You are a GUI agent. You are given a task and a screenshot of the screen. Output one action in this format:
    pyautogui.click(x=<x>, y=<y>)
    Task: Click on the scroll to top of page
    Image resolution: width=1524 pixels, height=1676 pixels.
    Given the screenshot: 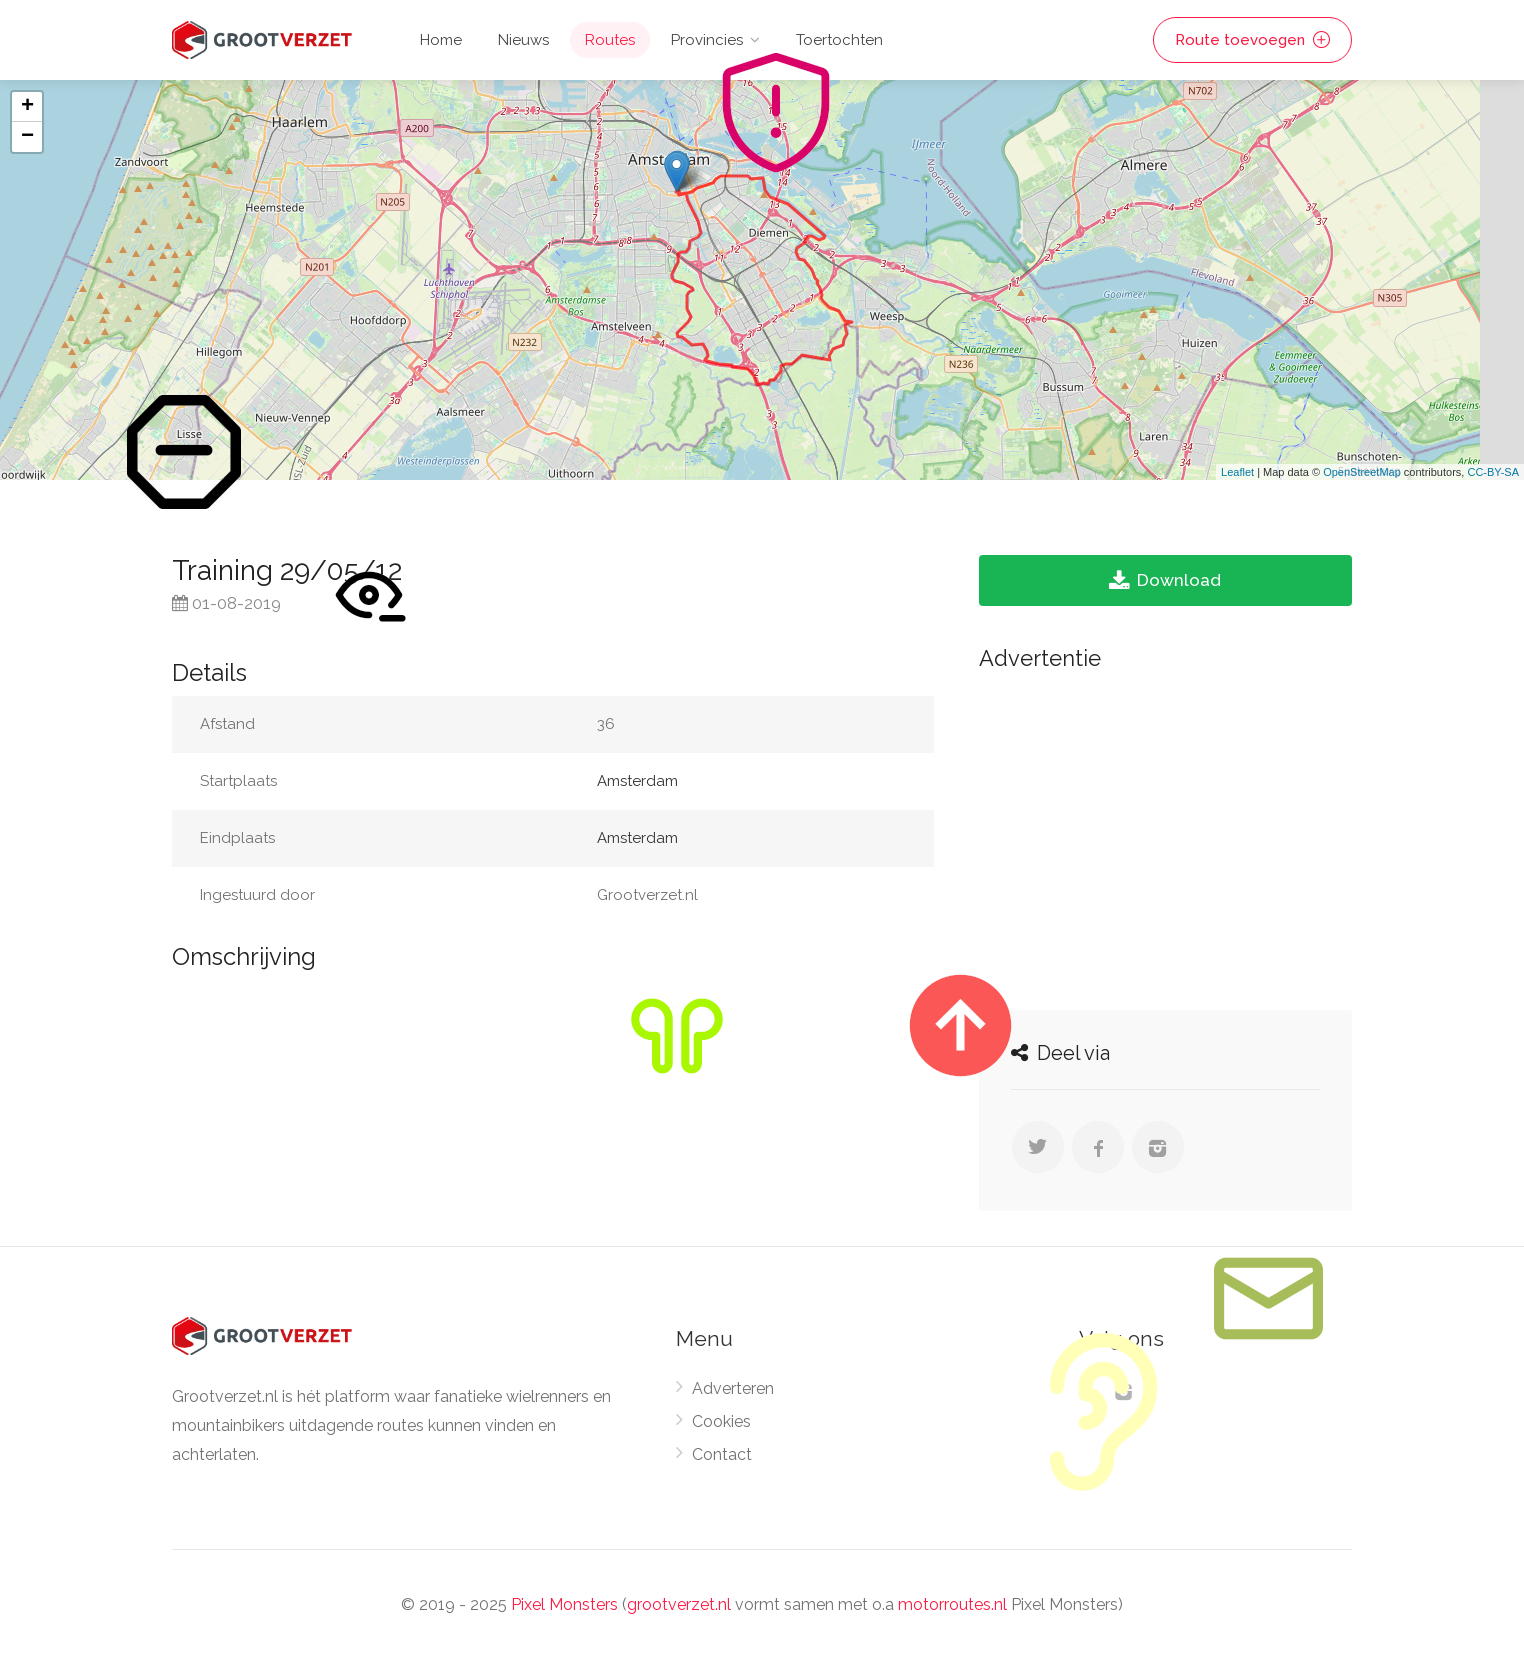 What is the action you would take?
    pyautogui.click(x=960, y=1025)
    